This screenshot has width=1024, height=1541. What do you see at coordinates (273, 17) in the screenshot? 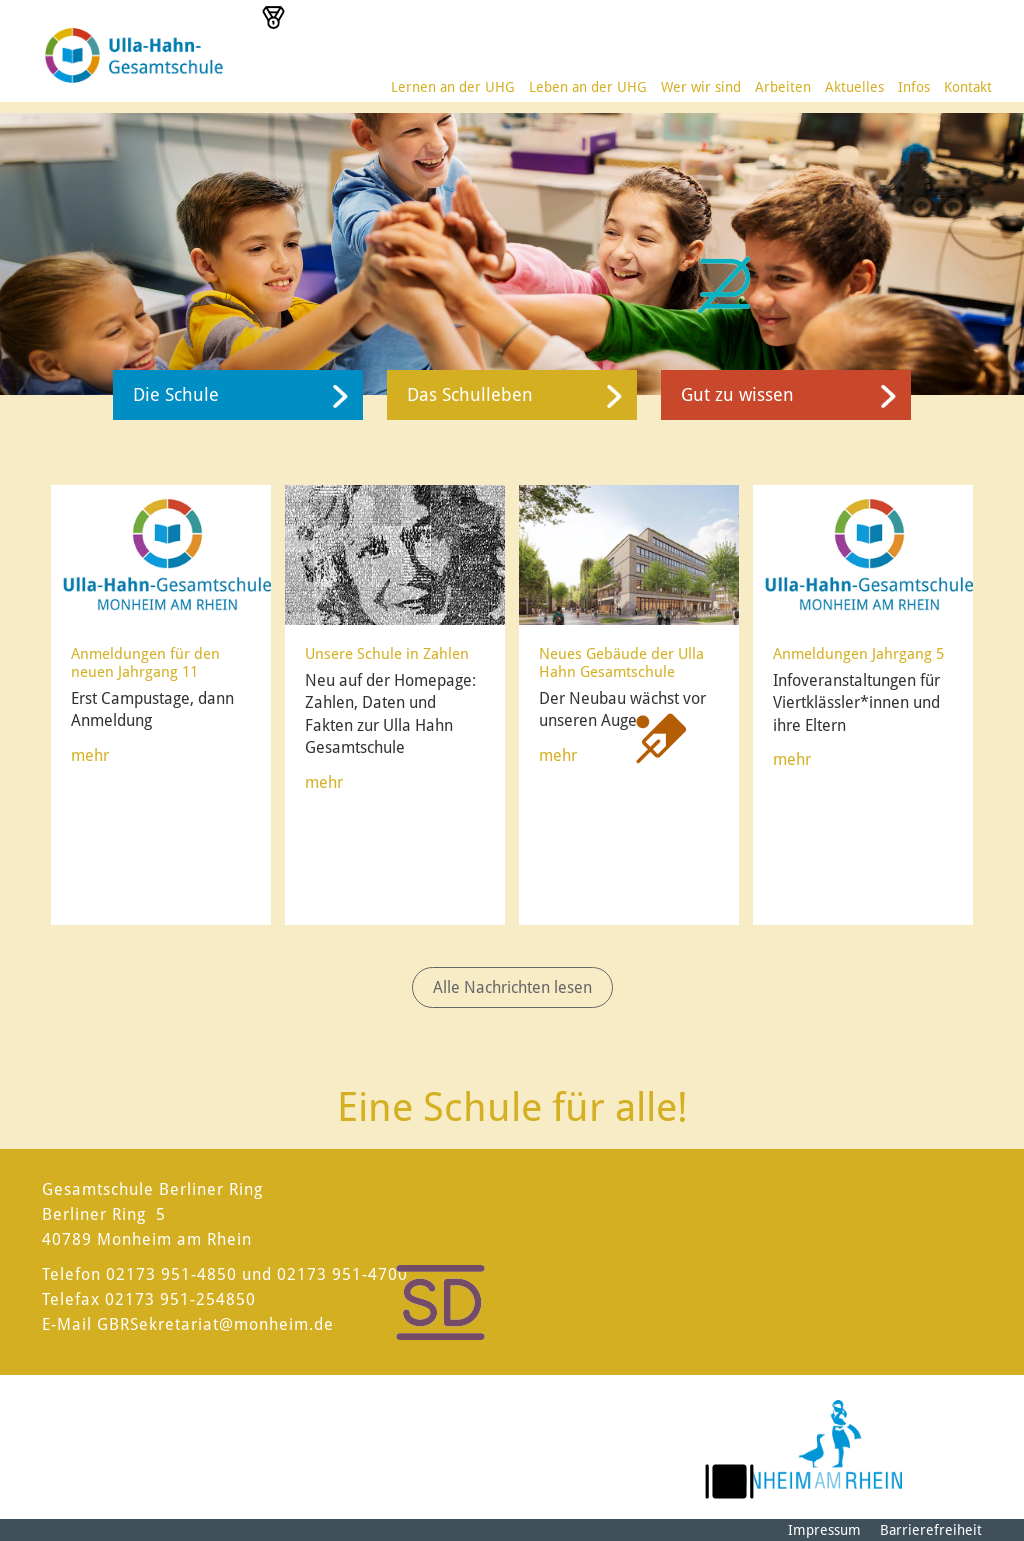
I see `view achievements or awards` at bounding box center [273, 17].